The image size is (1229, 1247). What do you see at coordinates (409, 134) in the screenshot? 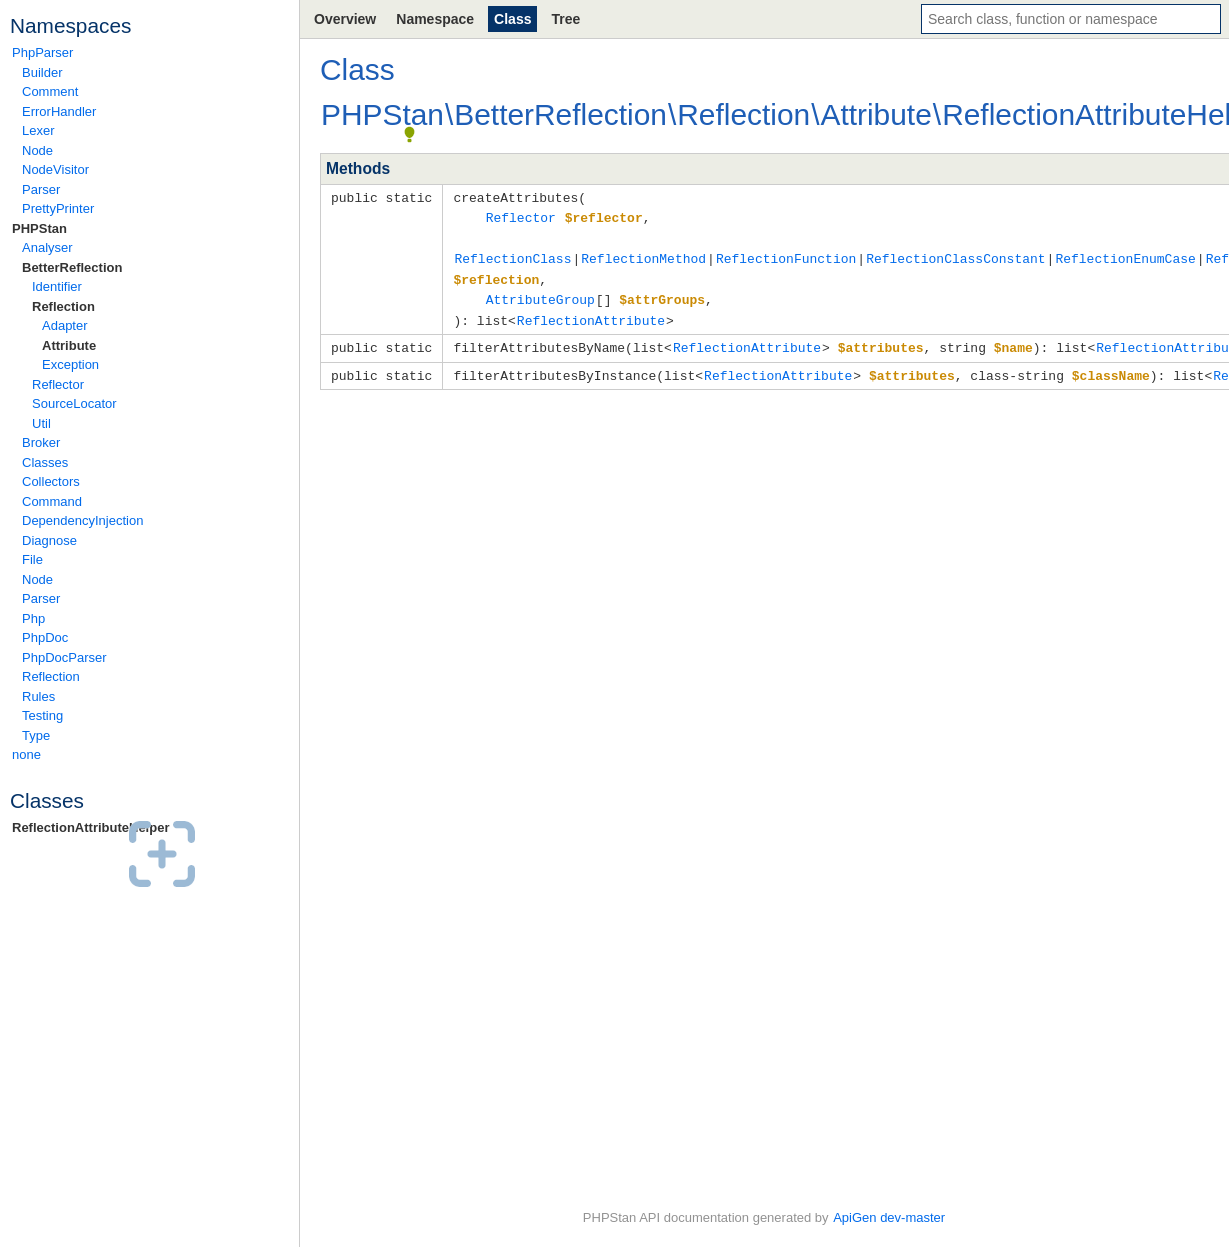
I see `access travel or adventure features` at bounding box center [409, 134].